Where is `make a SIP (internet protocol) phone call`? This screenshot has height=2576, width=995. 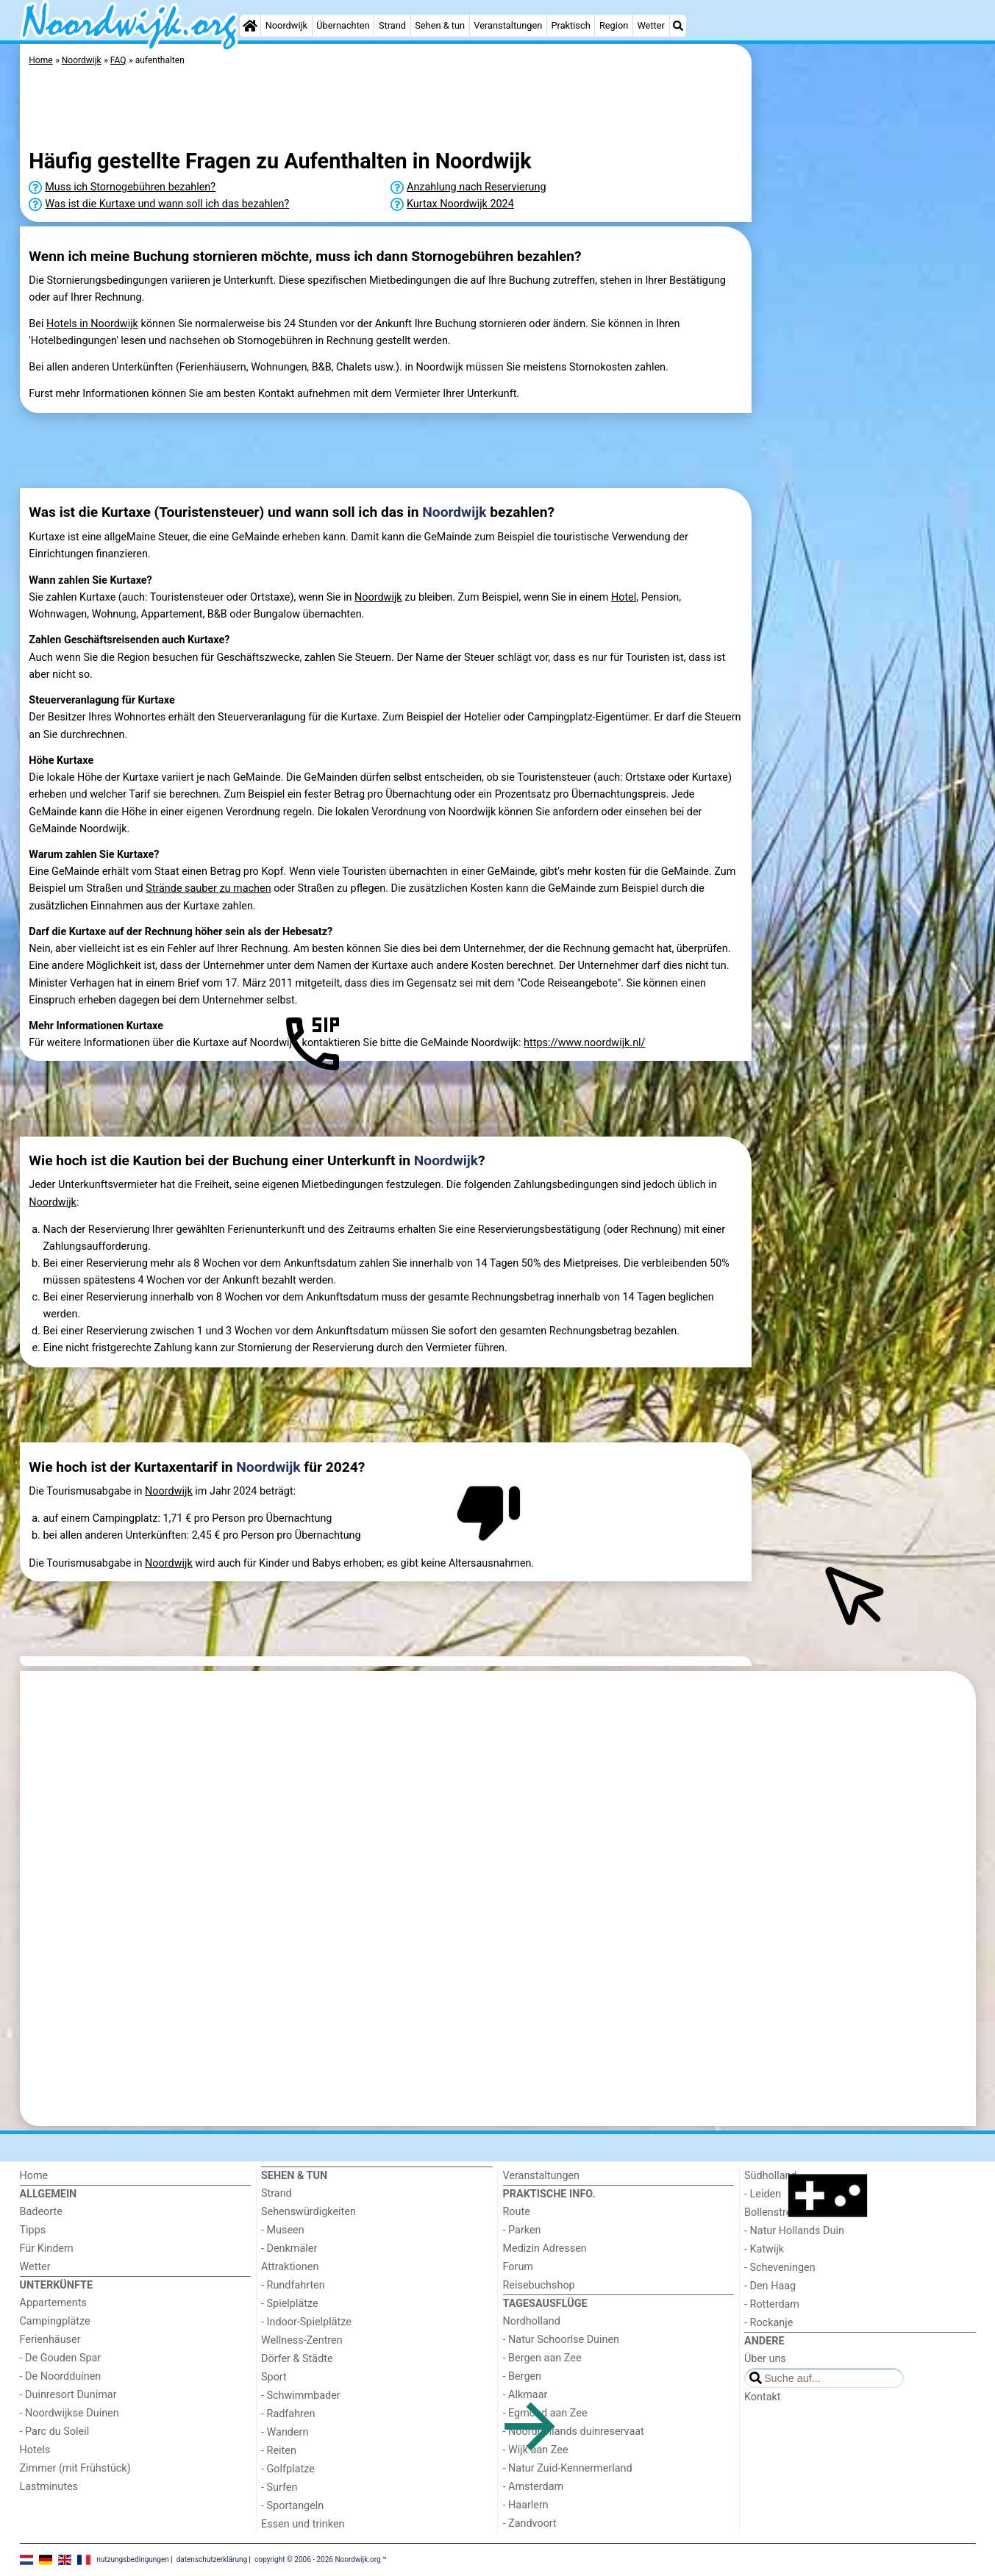 make a SIP (internet protocol) phone call is located at coordinates (313, 1044).